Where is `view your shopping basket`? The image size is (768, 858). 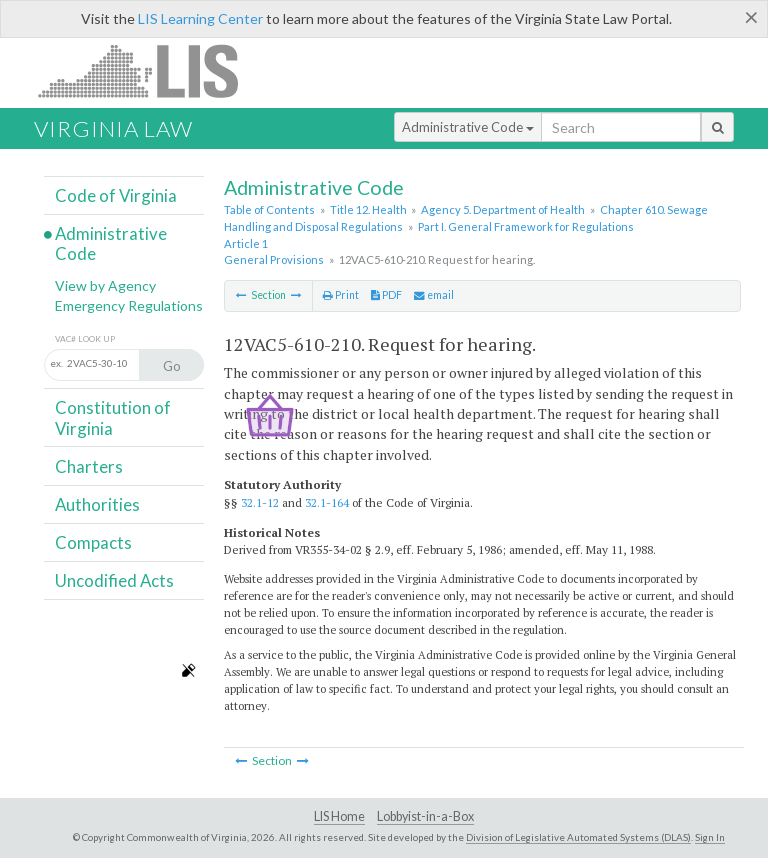 view your shopping basket is located at coordinates (270, 418).